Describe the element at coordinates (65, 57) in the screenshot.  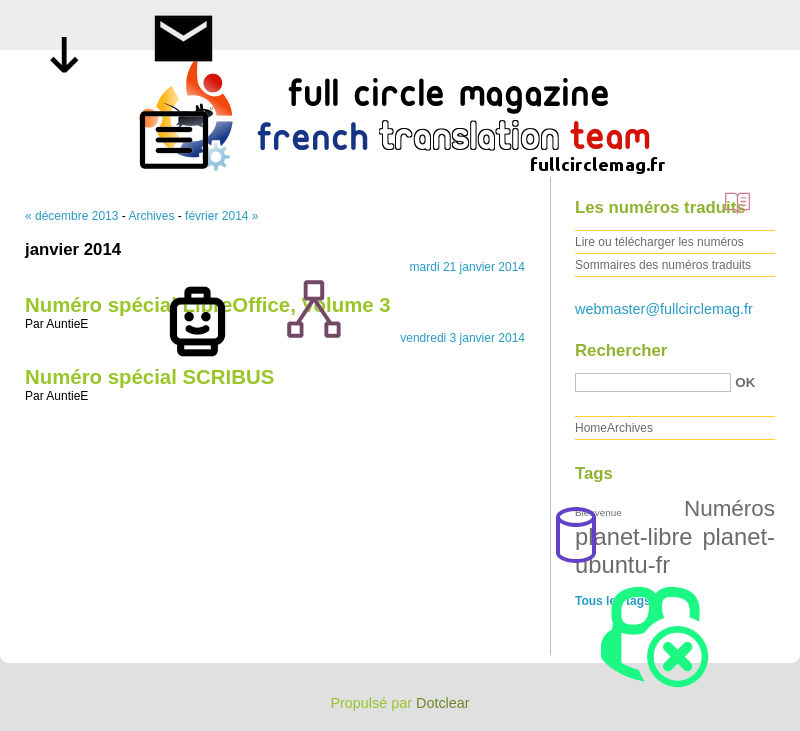
I see `scroll down or view more content` at that location.